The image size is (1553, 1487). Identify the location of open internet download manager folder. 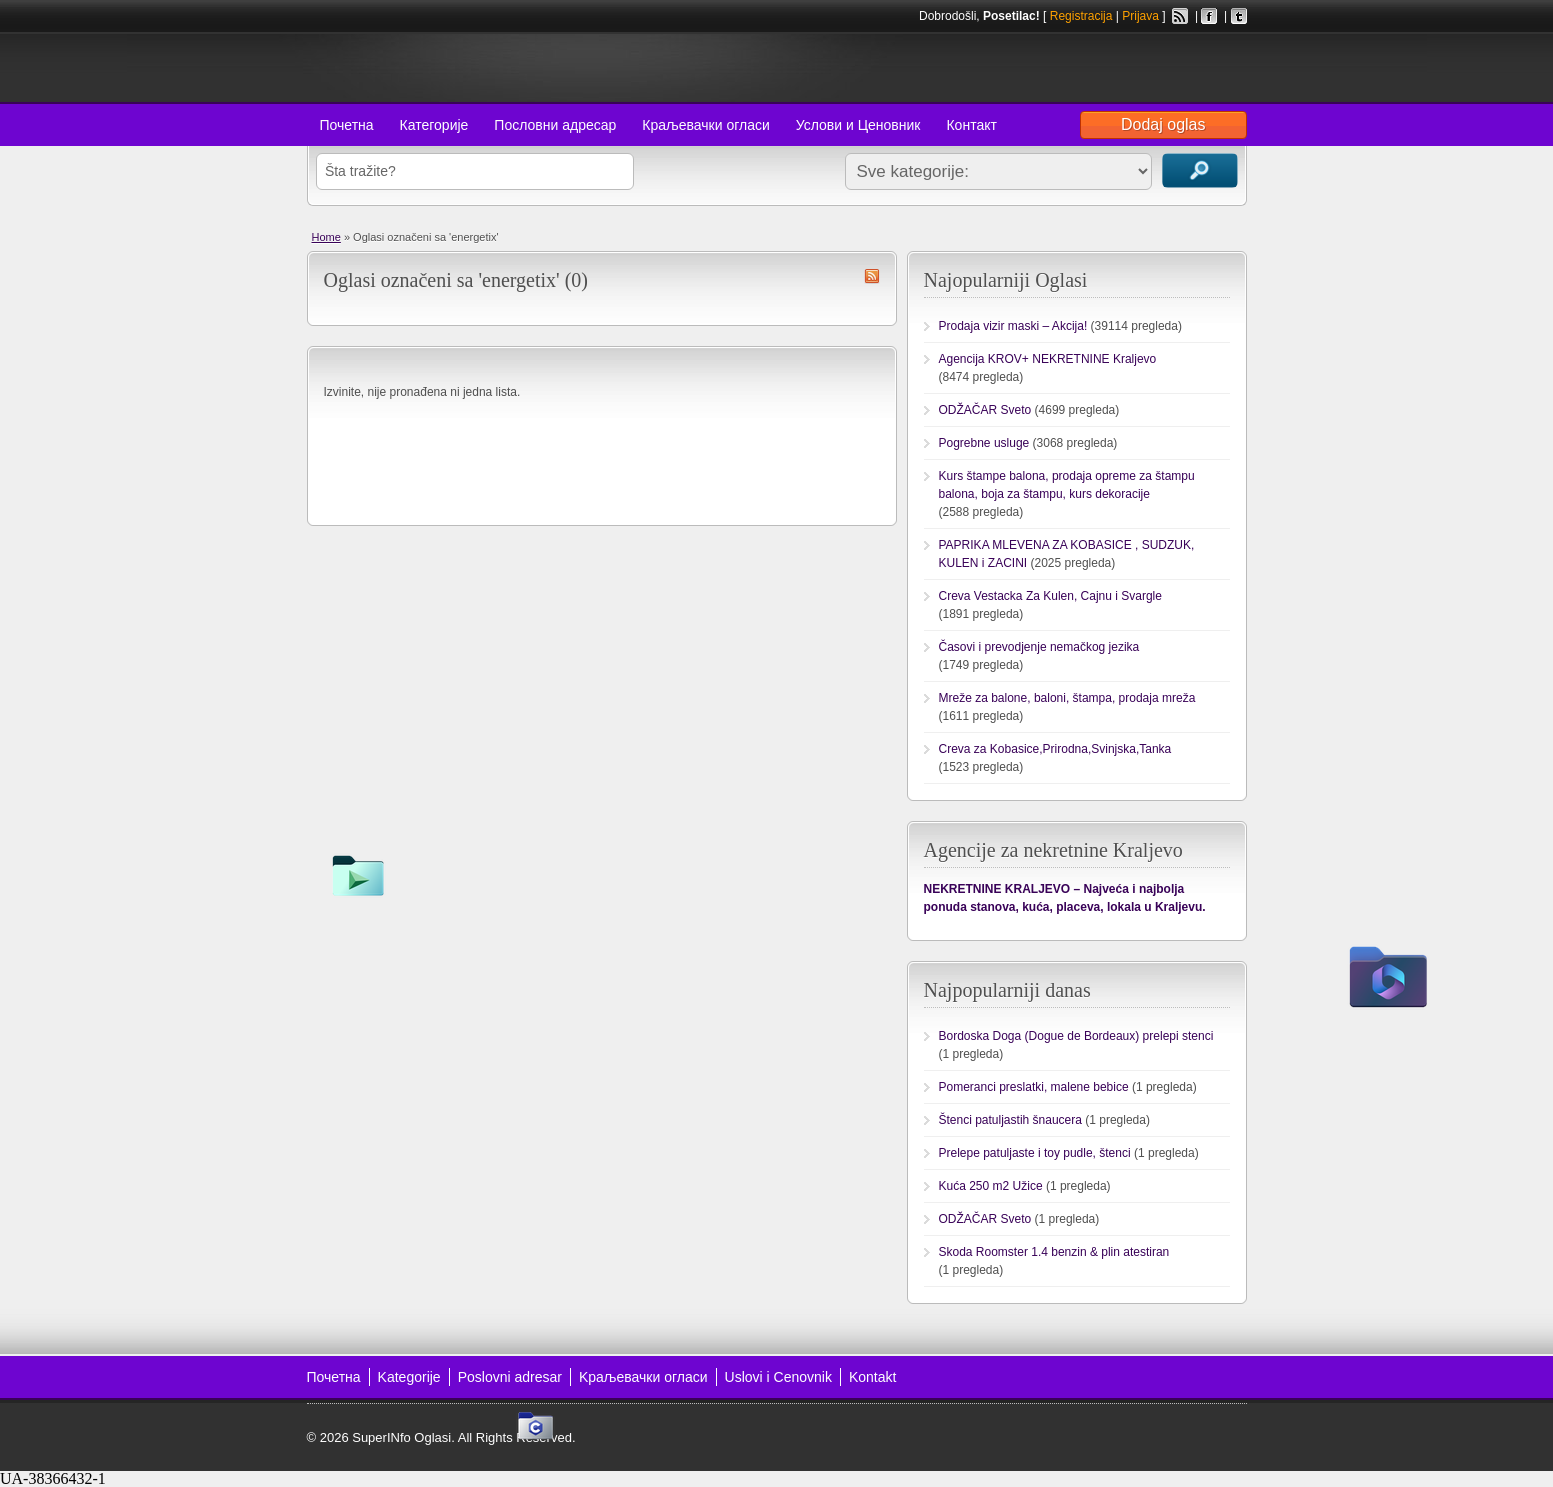
(358, 877).